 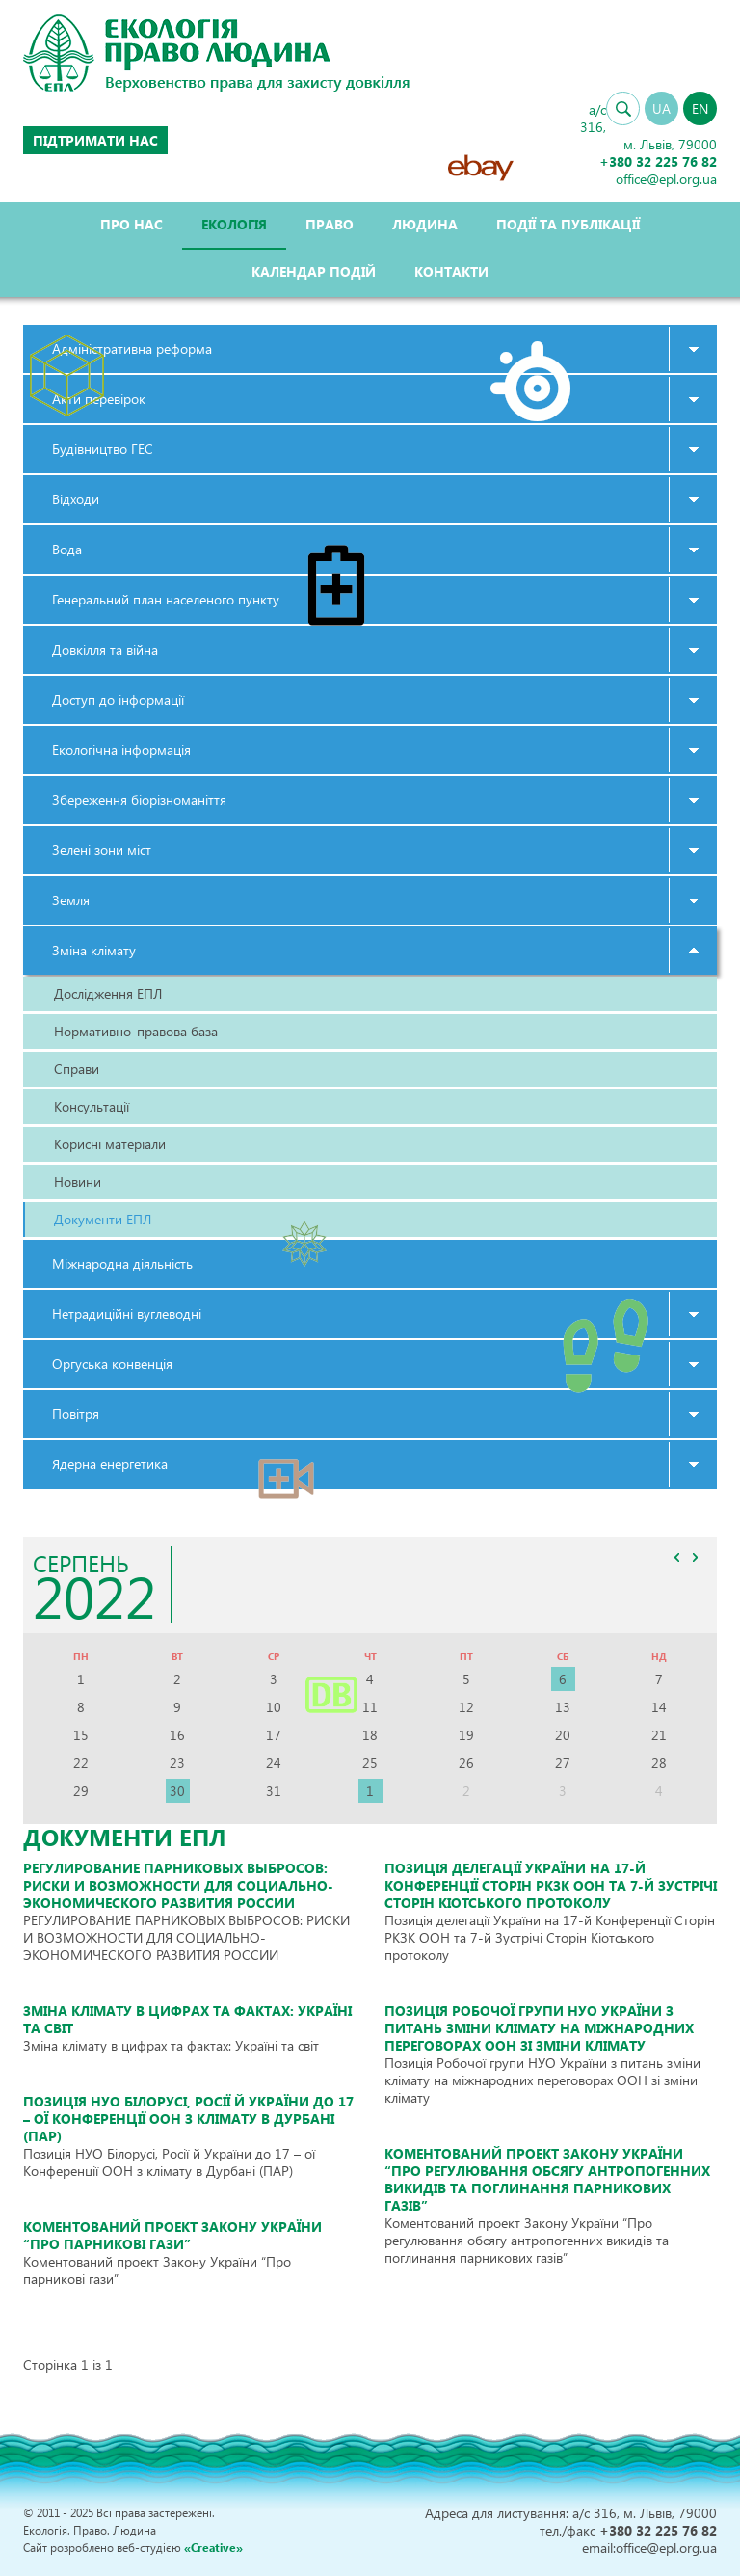 What do you see at coordinates (530, 381) in the screenshot?
I see `visit the SteelSeries website or store` at bounding box center [530, 381].